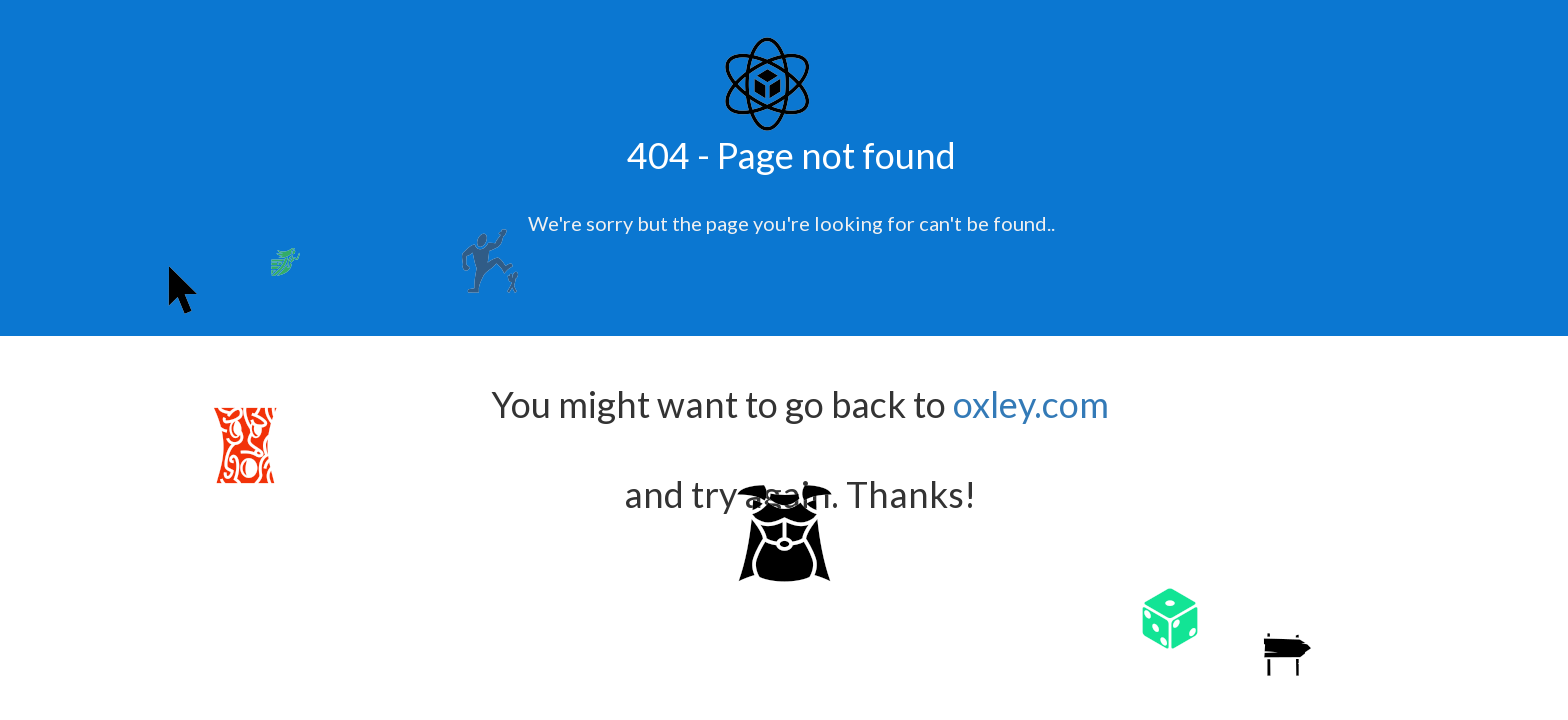  What do you see at coordinates (1170, 619) in the screenshot?
I see `roll the dice or randomize` at bounding box center [1170, 619].